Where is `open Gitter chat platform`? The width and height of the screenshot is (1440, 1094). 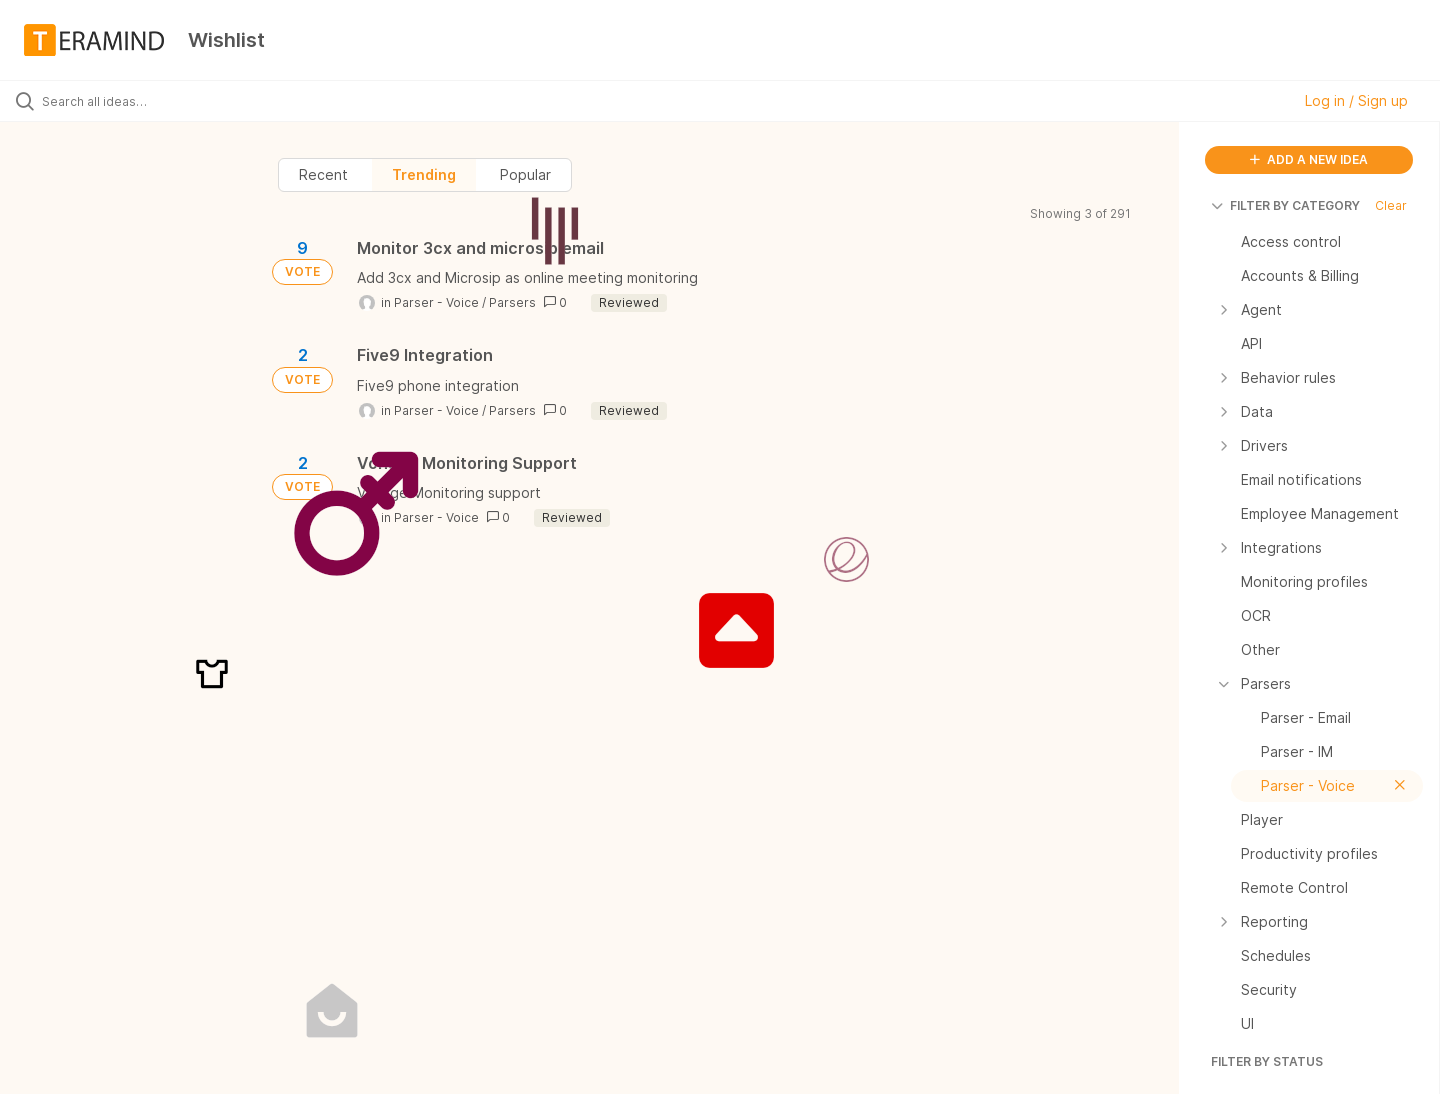 open Gitter chat platform is located at coordinates (555, 231).